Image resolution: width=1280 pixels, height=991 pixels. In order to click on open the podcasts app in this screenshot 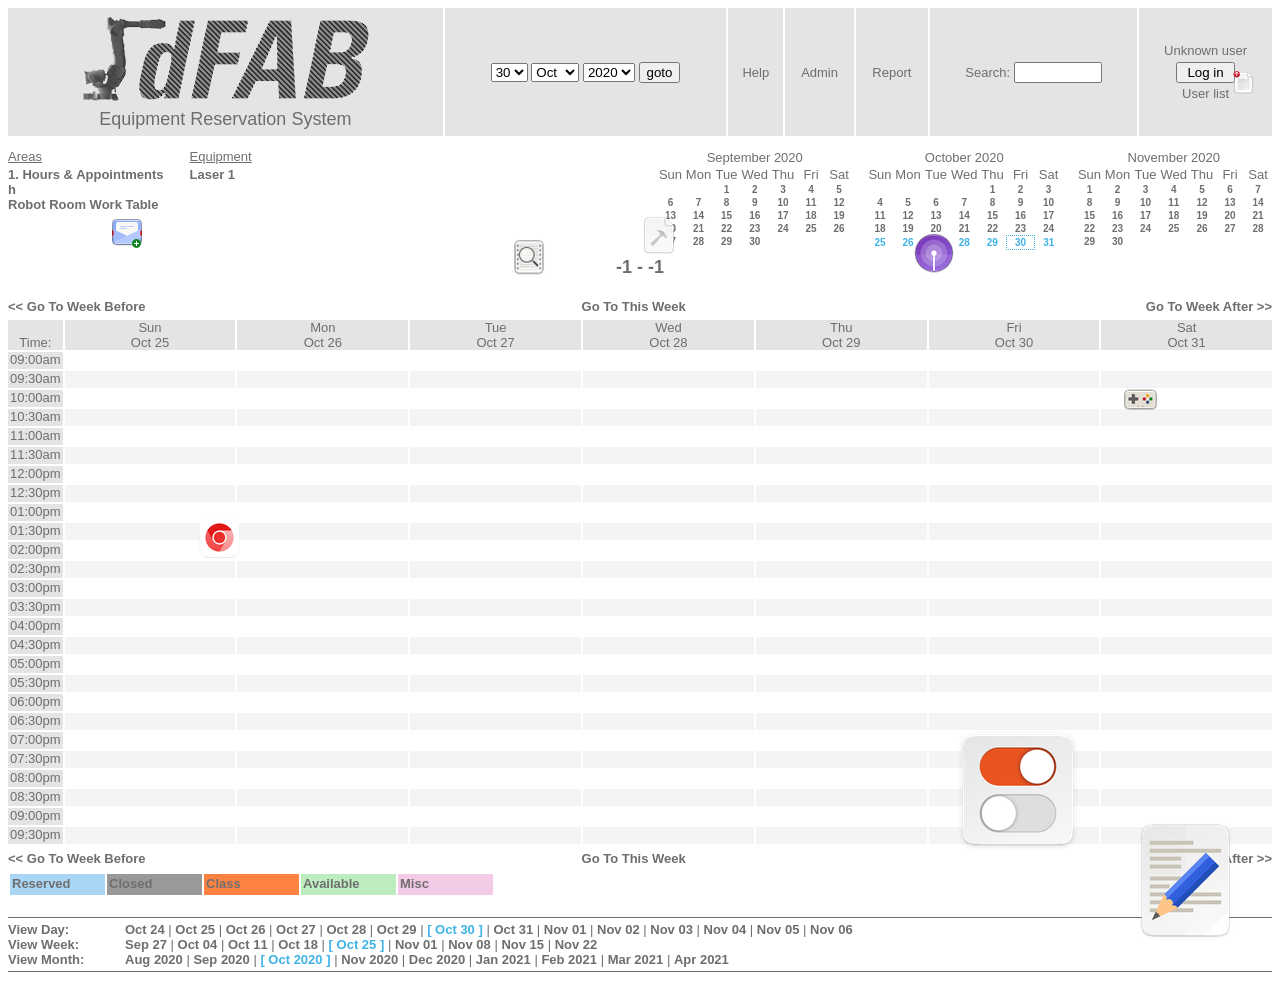, I will do `click(934, 253)`.